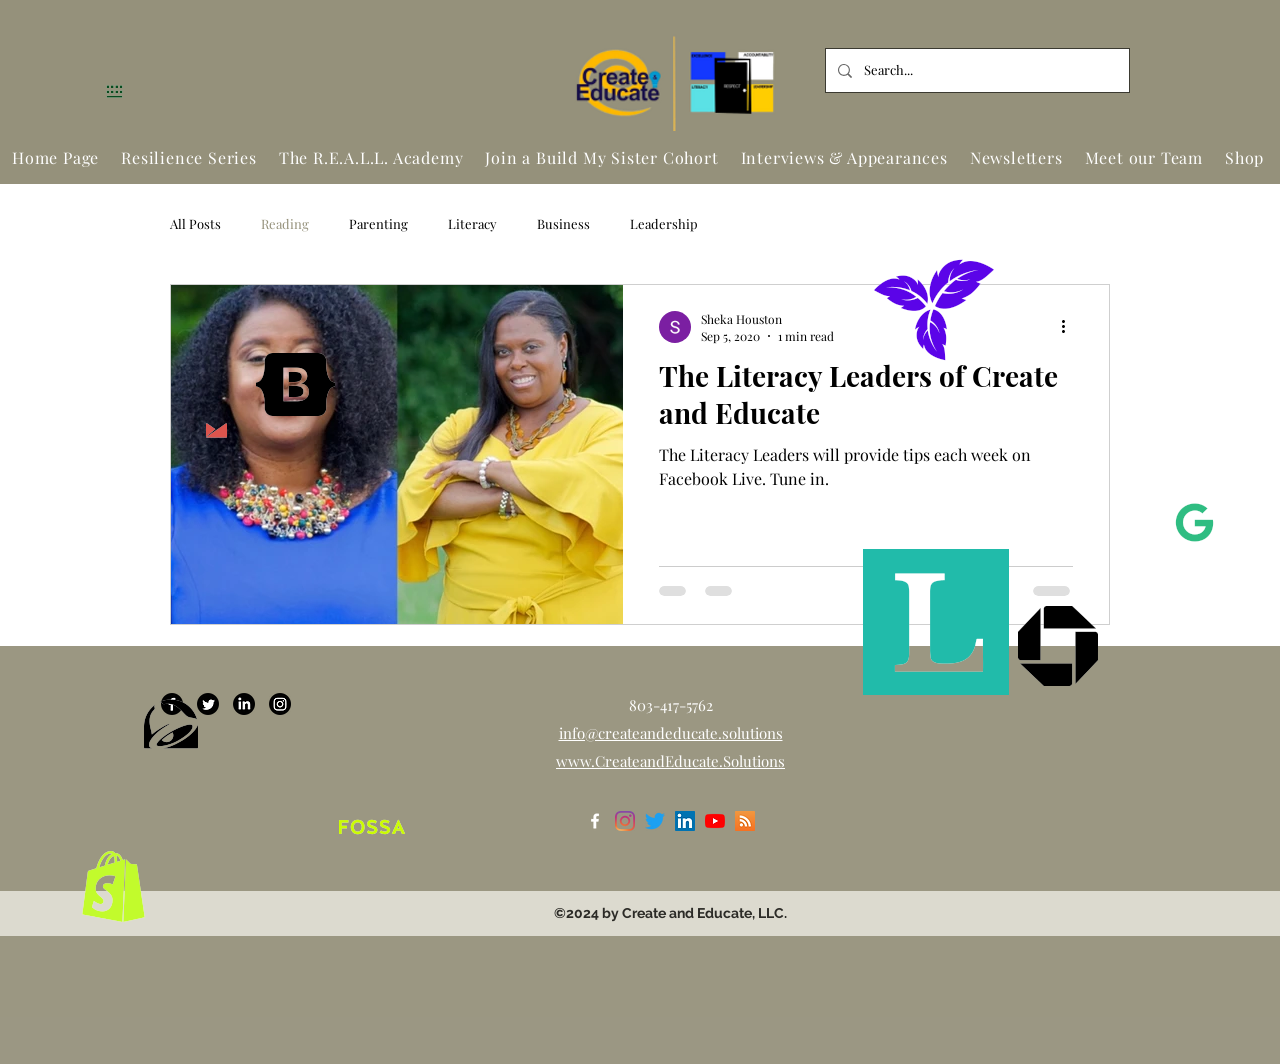 This screenshot has height=1064, width=1280. Describe the element at coordinates (295, 384) in the screenshot. I see `Bootstrap framework logo` at that location.